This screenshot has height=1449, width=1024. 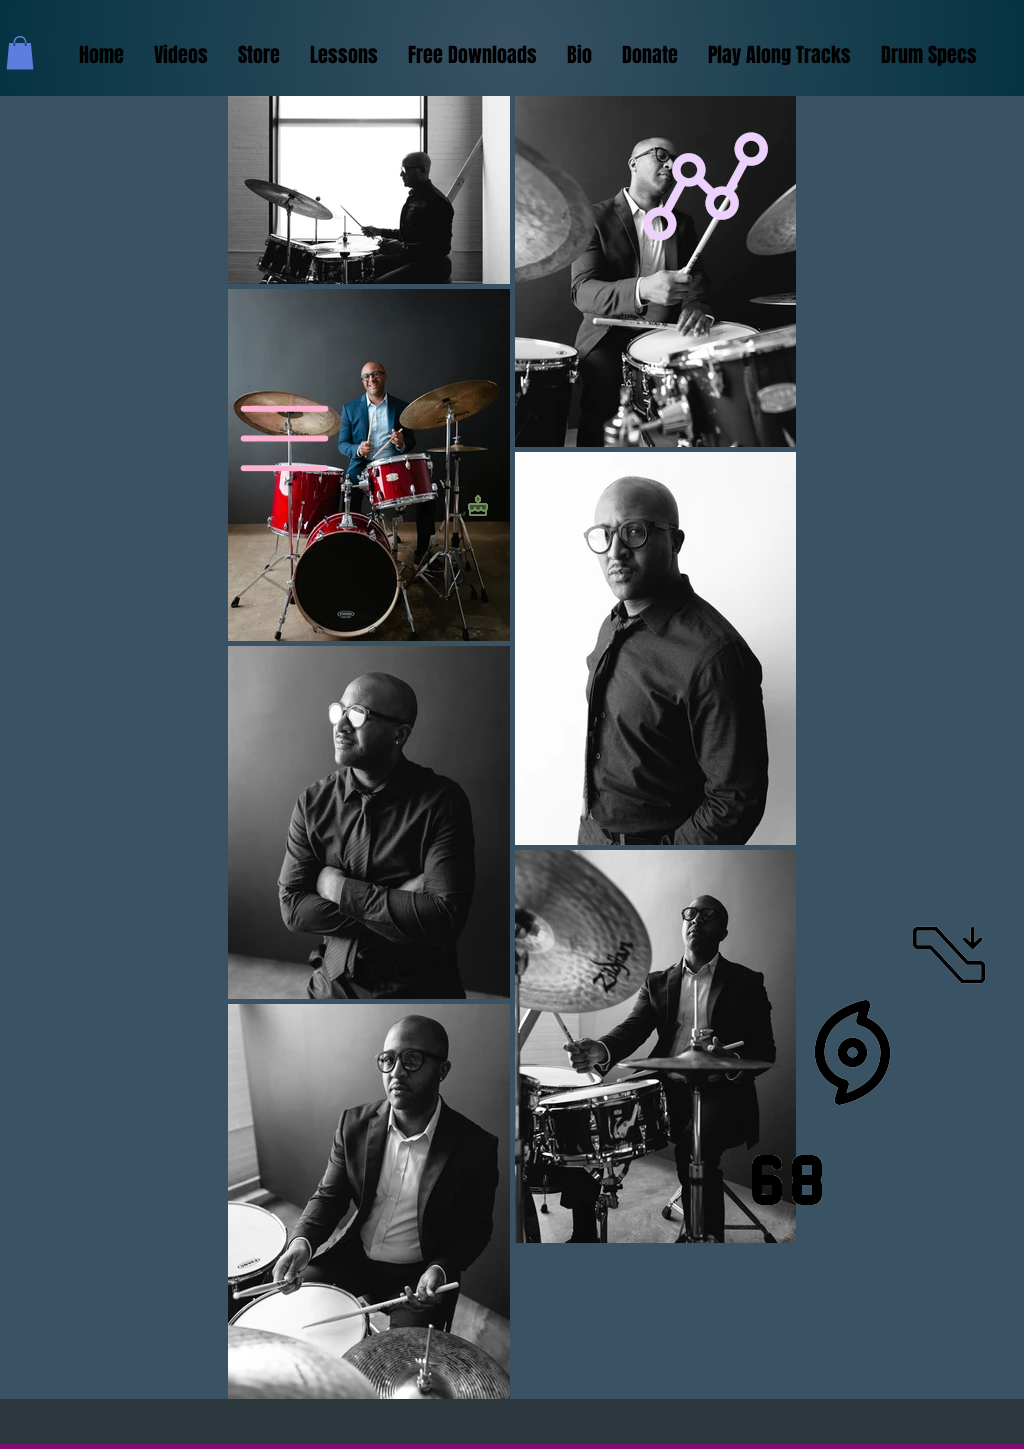 I want to click on indicates severe weather alert or hurricane warning, so click(x=852, y=1052).